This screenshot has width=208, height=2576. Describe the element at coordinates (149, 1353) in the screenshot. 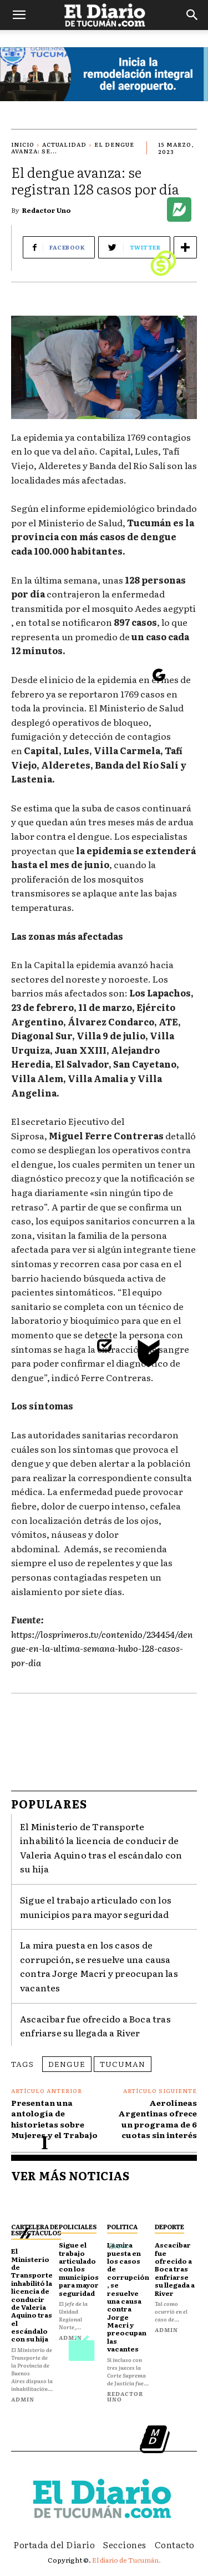

I see `visit Big Cartel website or app` at that location.